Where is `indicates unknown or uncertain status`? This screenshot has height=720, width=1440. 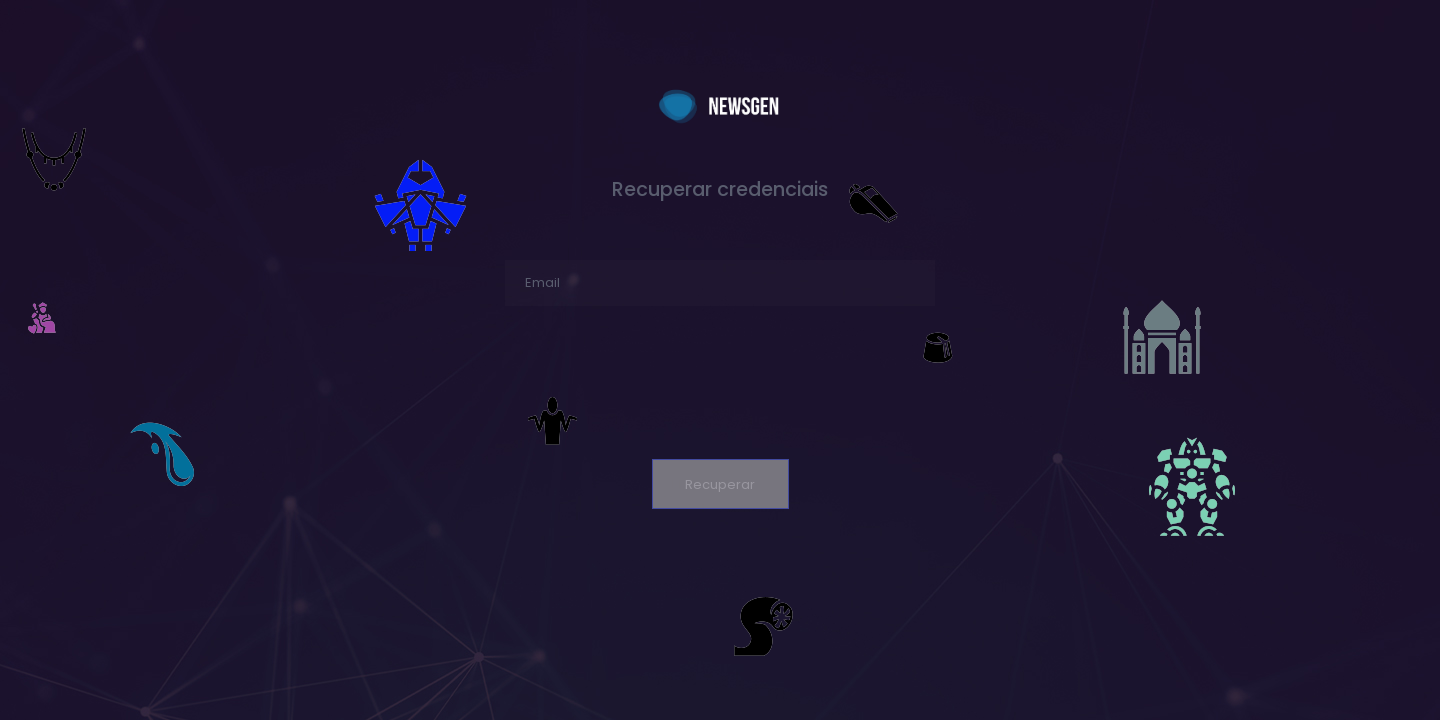 indicates unknown or uncertain status is located at coordinates (552, 420).